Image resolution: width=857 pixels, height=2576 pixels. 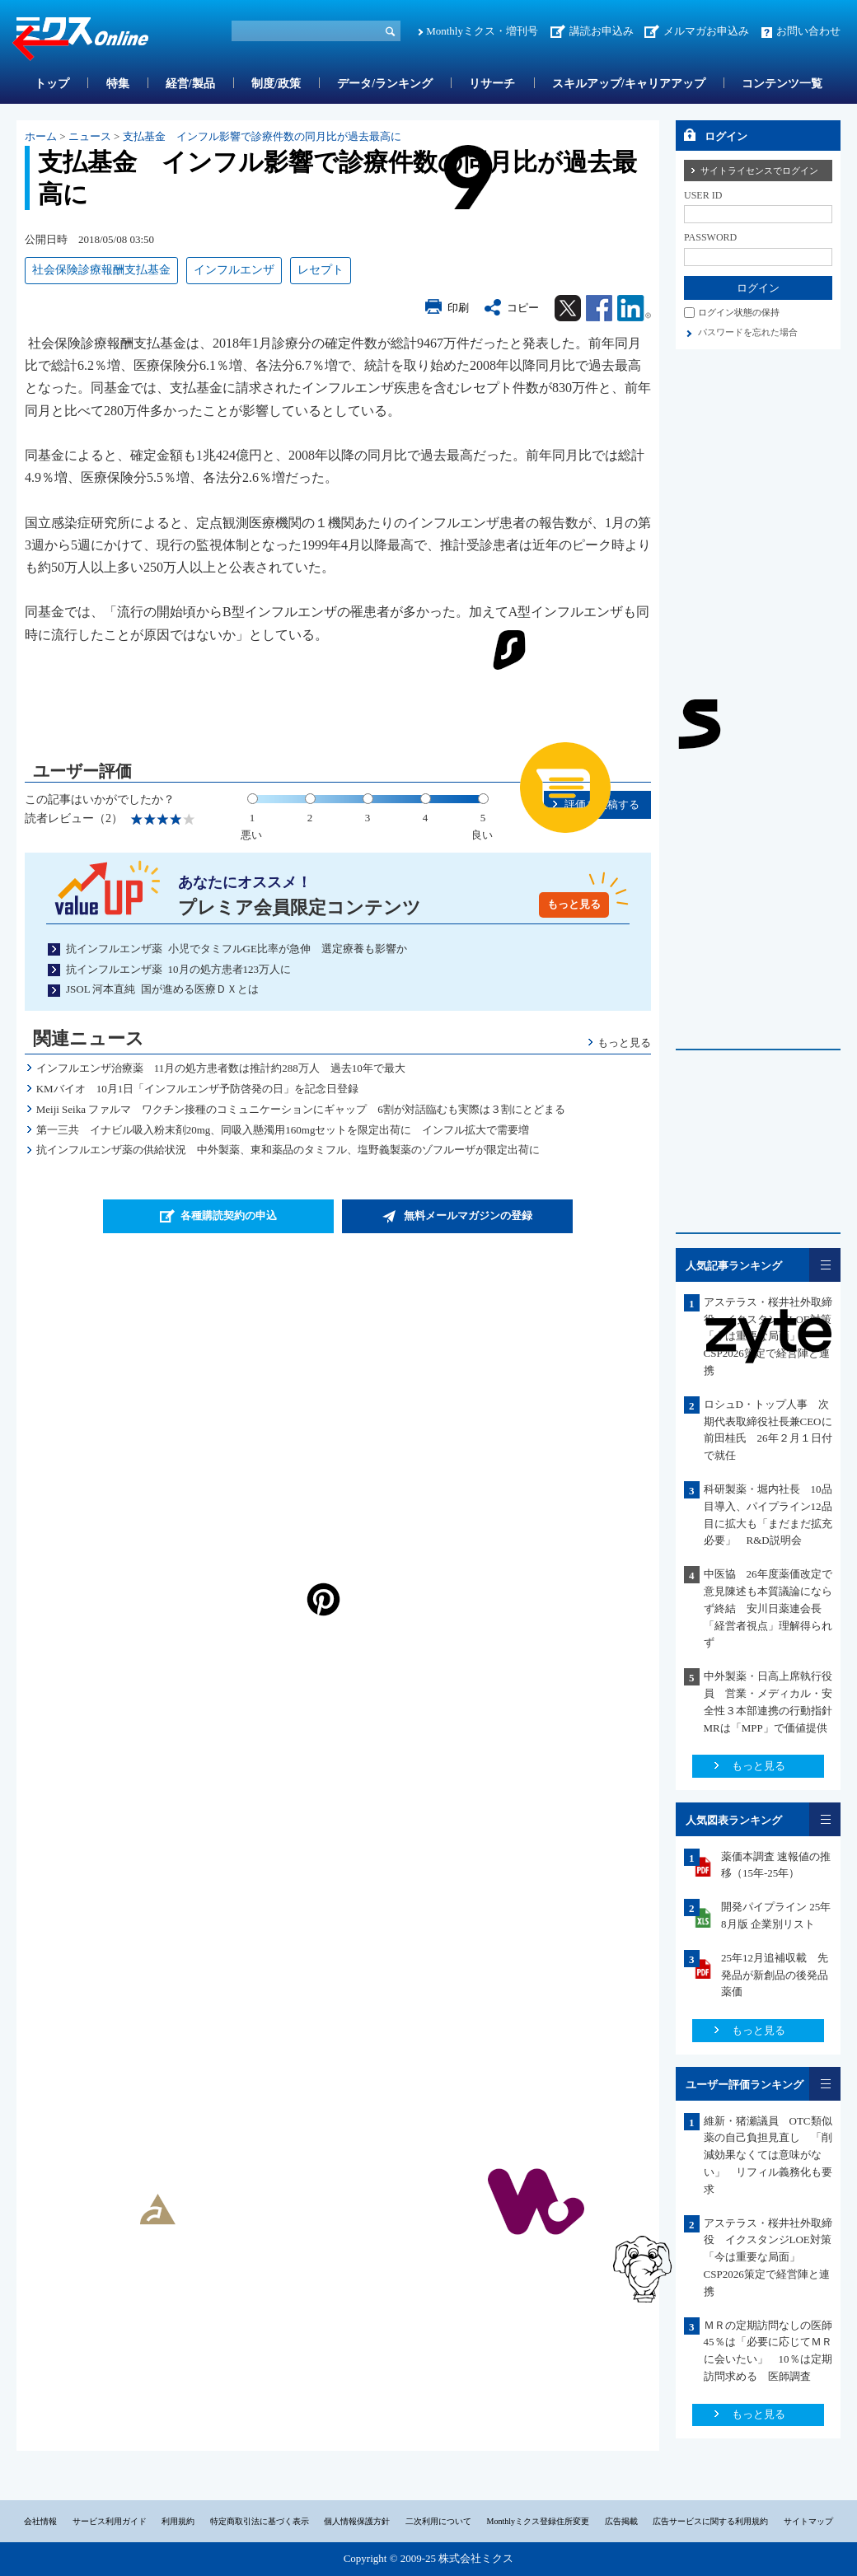 What do you see at coordinates (700, 724) in the screenshot?
I see `visit softpedia website` at bounding box center [700, 724].